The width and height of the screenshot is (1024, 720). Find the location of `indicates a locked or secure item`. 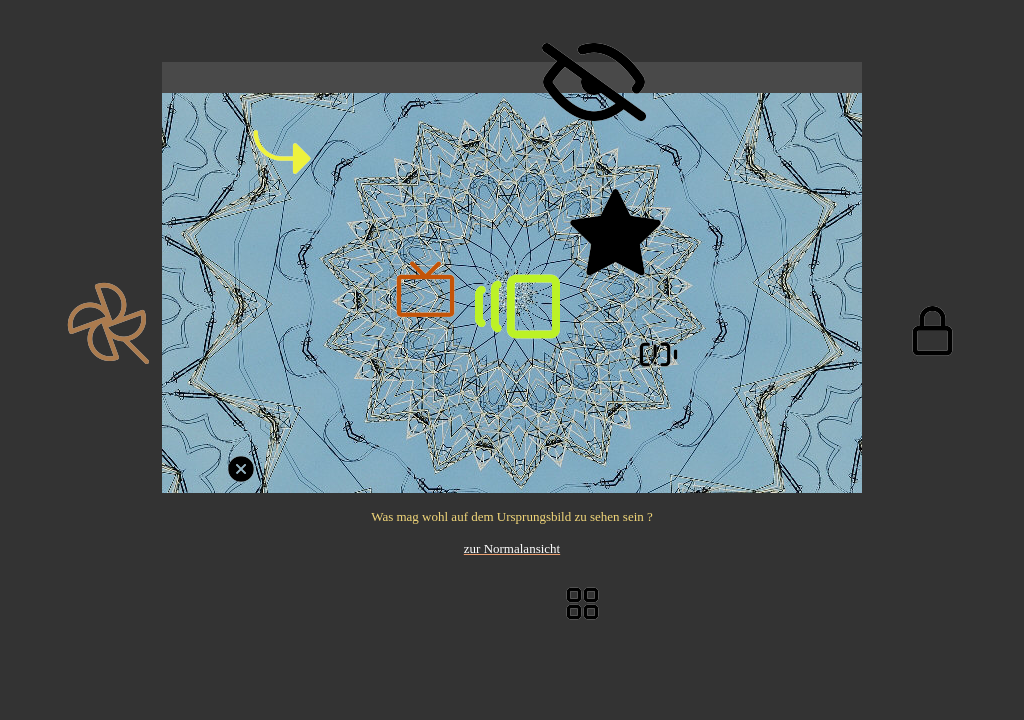

indicates a locked or secure item is located at coordinates (932, 332).